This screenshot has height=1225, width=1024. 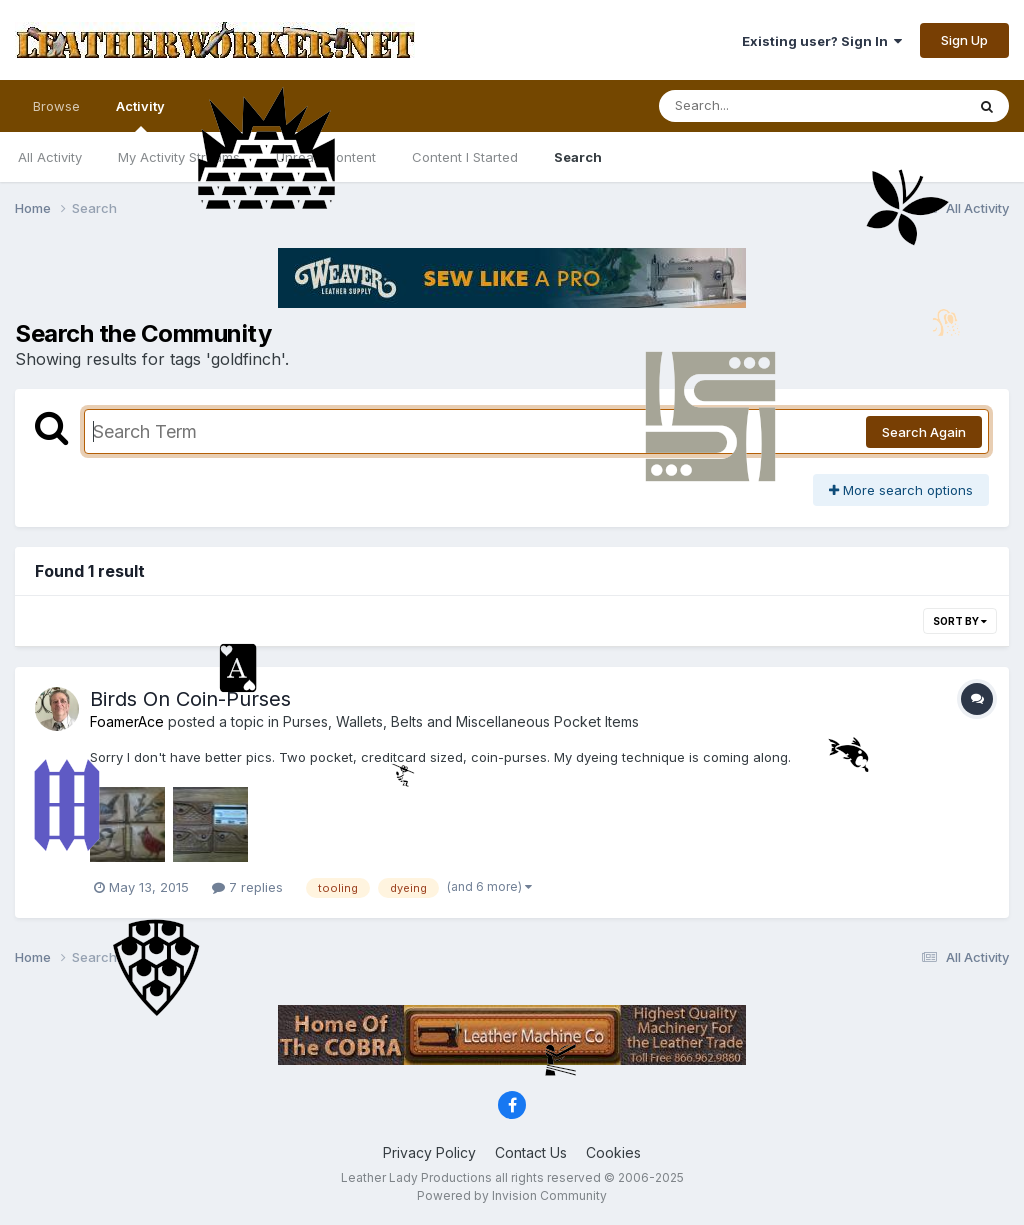 I want to click on flying fox or zipline activity icon, so click(x=402, y=776).